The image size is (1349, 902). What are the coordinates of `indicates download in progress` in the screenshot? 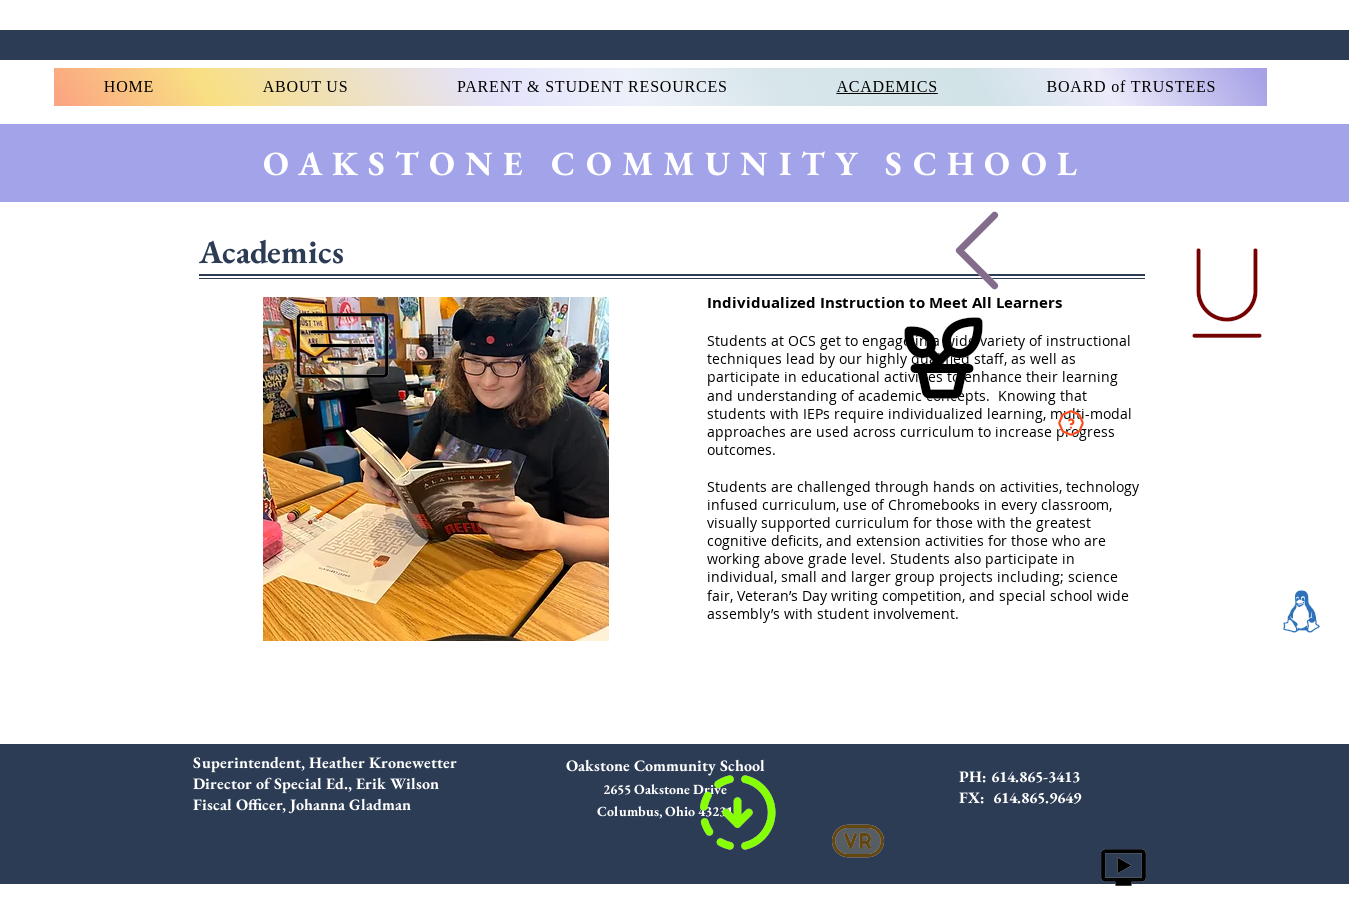 It's located at (737, 812).